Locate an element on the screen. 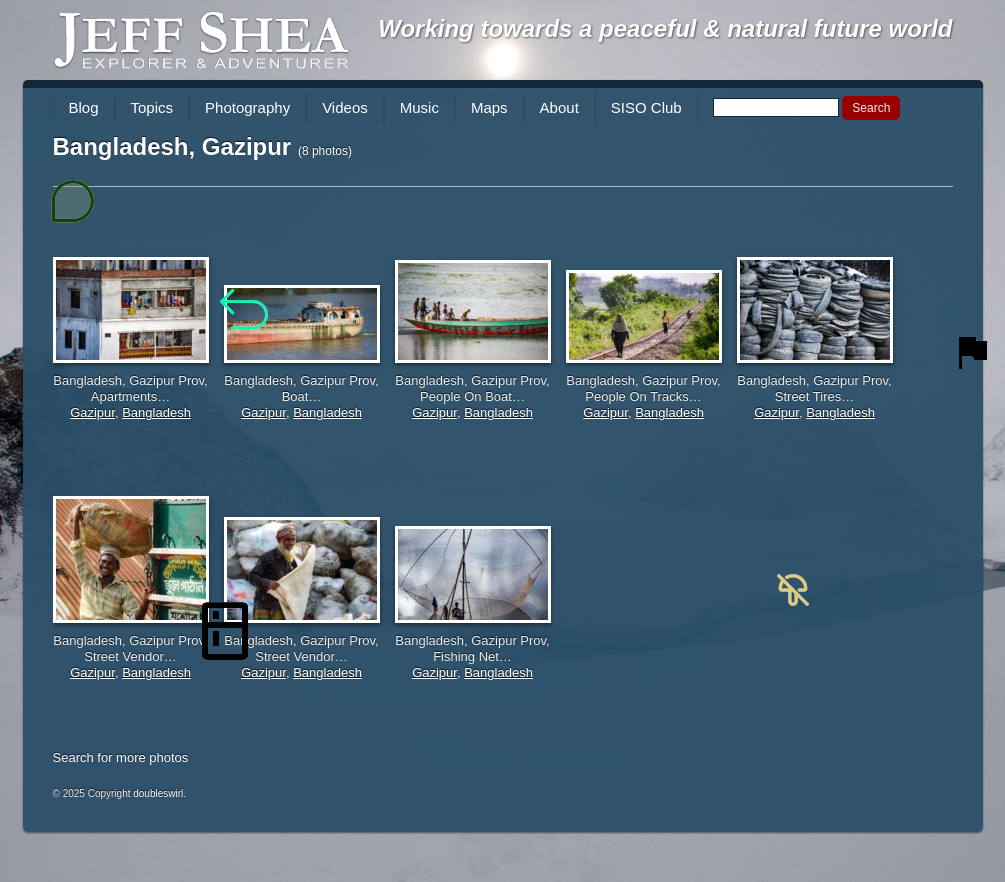 The image size is (1005, 882). indicates mushroom-free or no mushrooms is located at coordinates (793, 590).